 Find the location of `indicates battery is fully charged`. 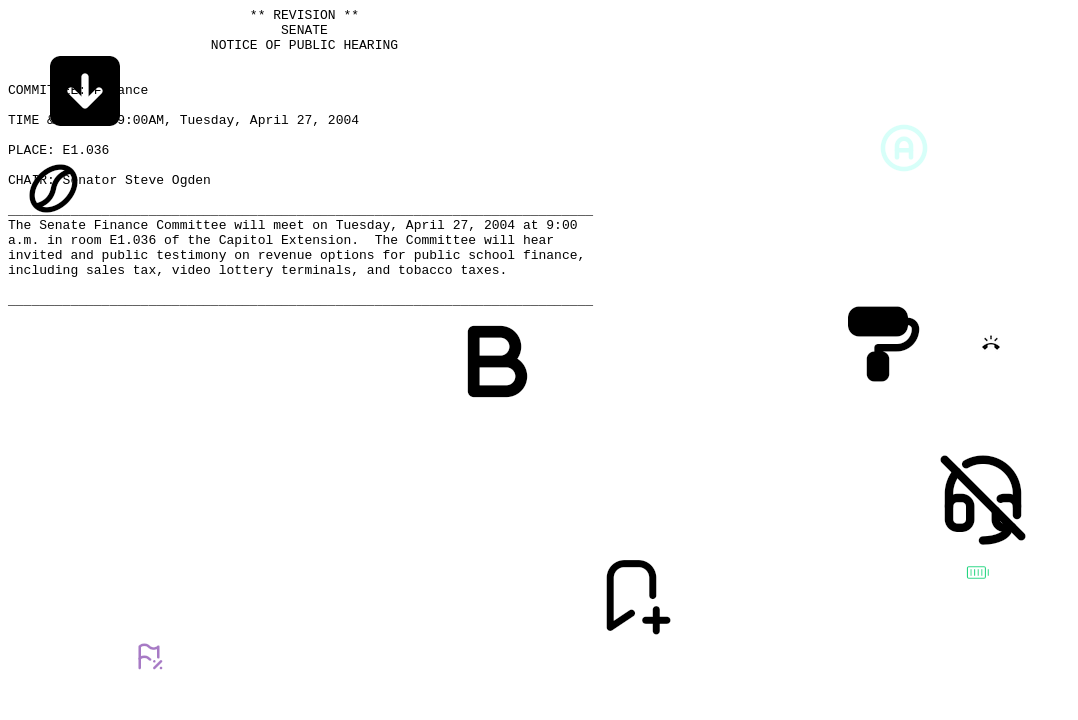

indicates battery is fully charged is located at coordinates (977, 572).